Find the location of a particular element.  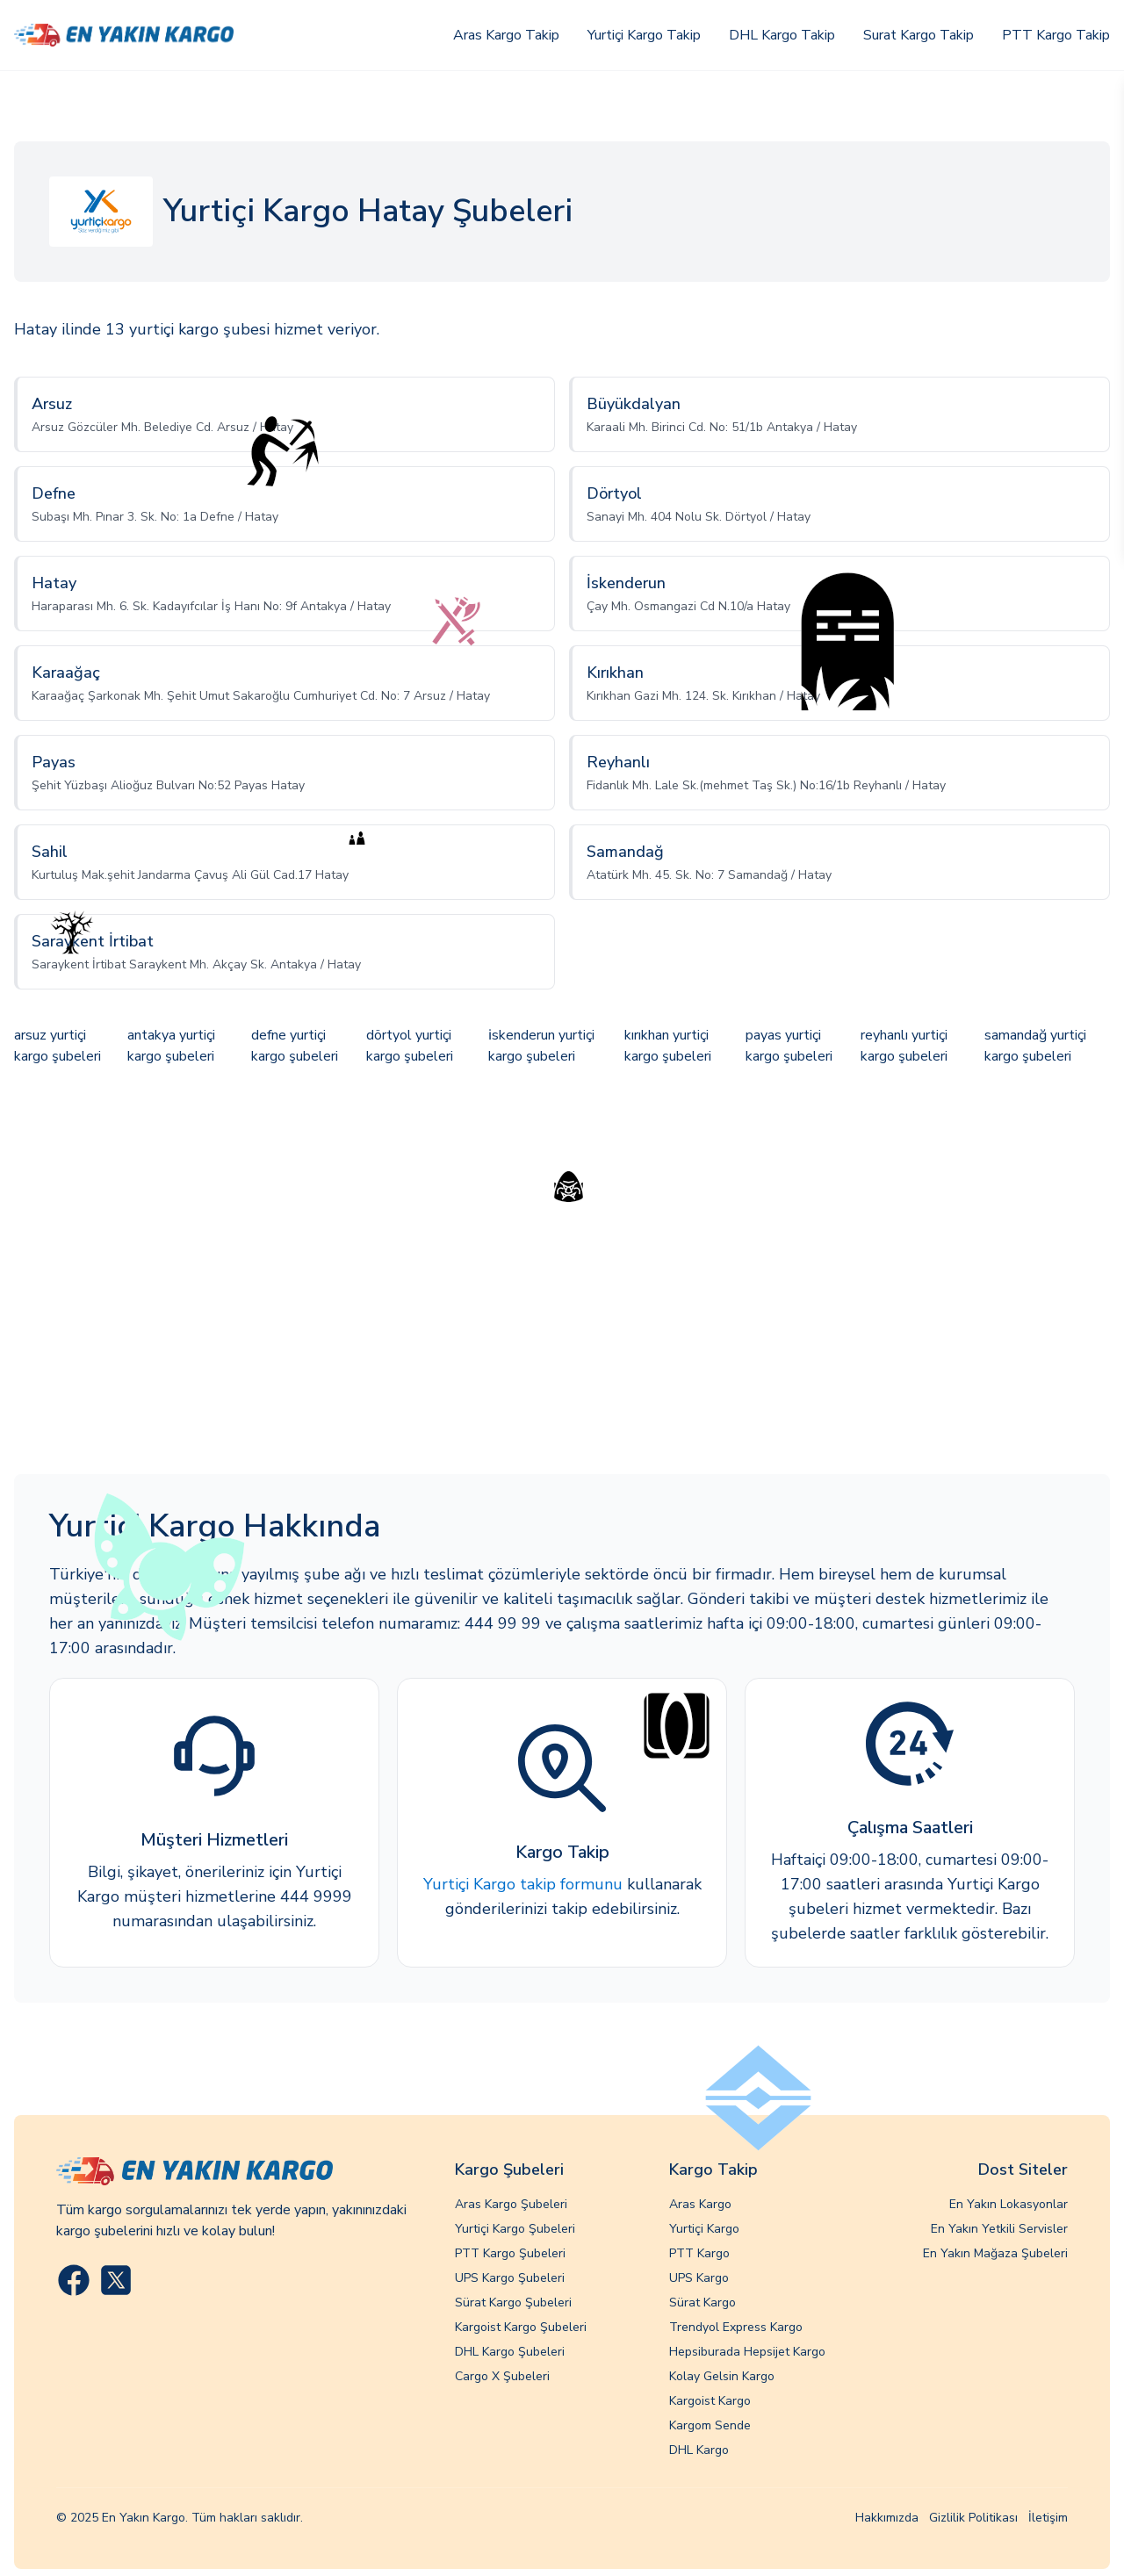

access combat or battle features is located at coordinates (456, 621).